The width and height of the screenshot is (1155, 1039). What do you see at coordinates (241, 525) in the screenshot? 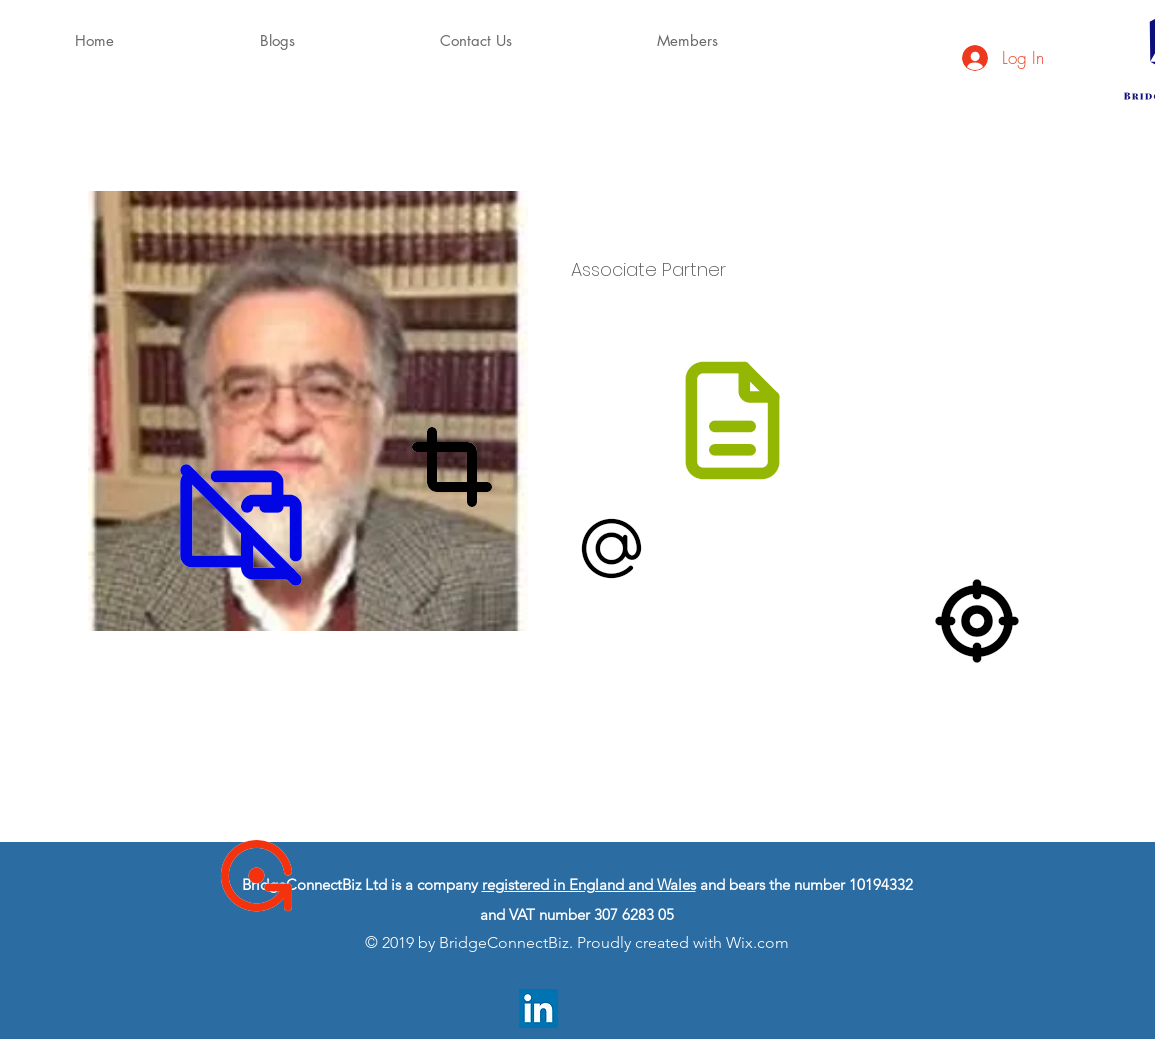
I see `devices are disconnected or unavailable` at bounding box center [241, 525].